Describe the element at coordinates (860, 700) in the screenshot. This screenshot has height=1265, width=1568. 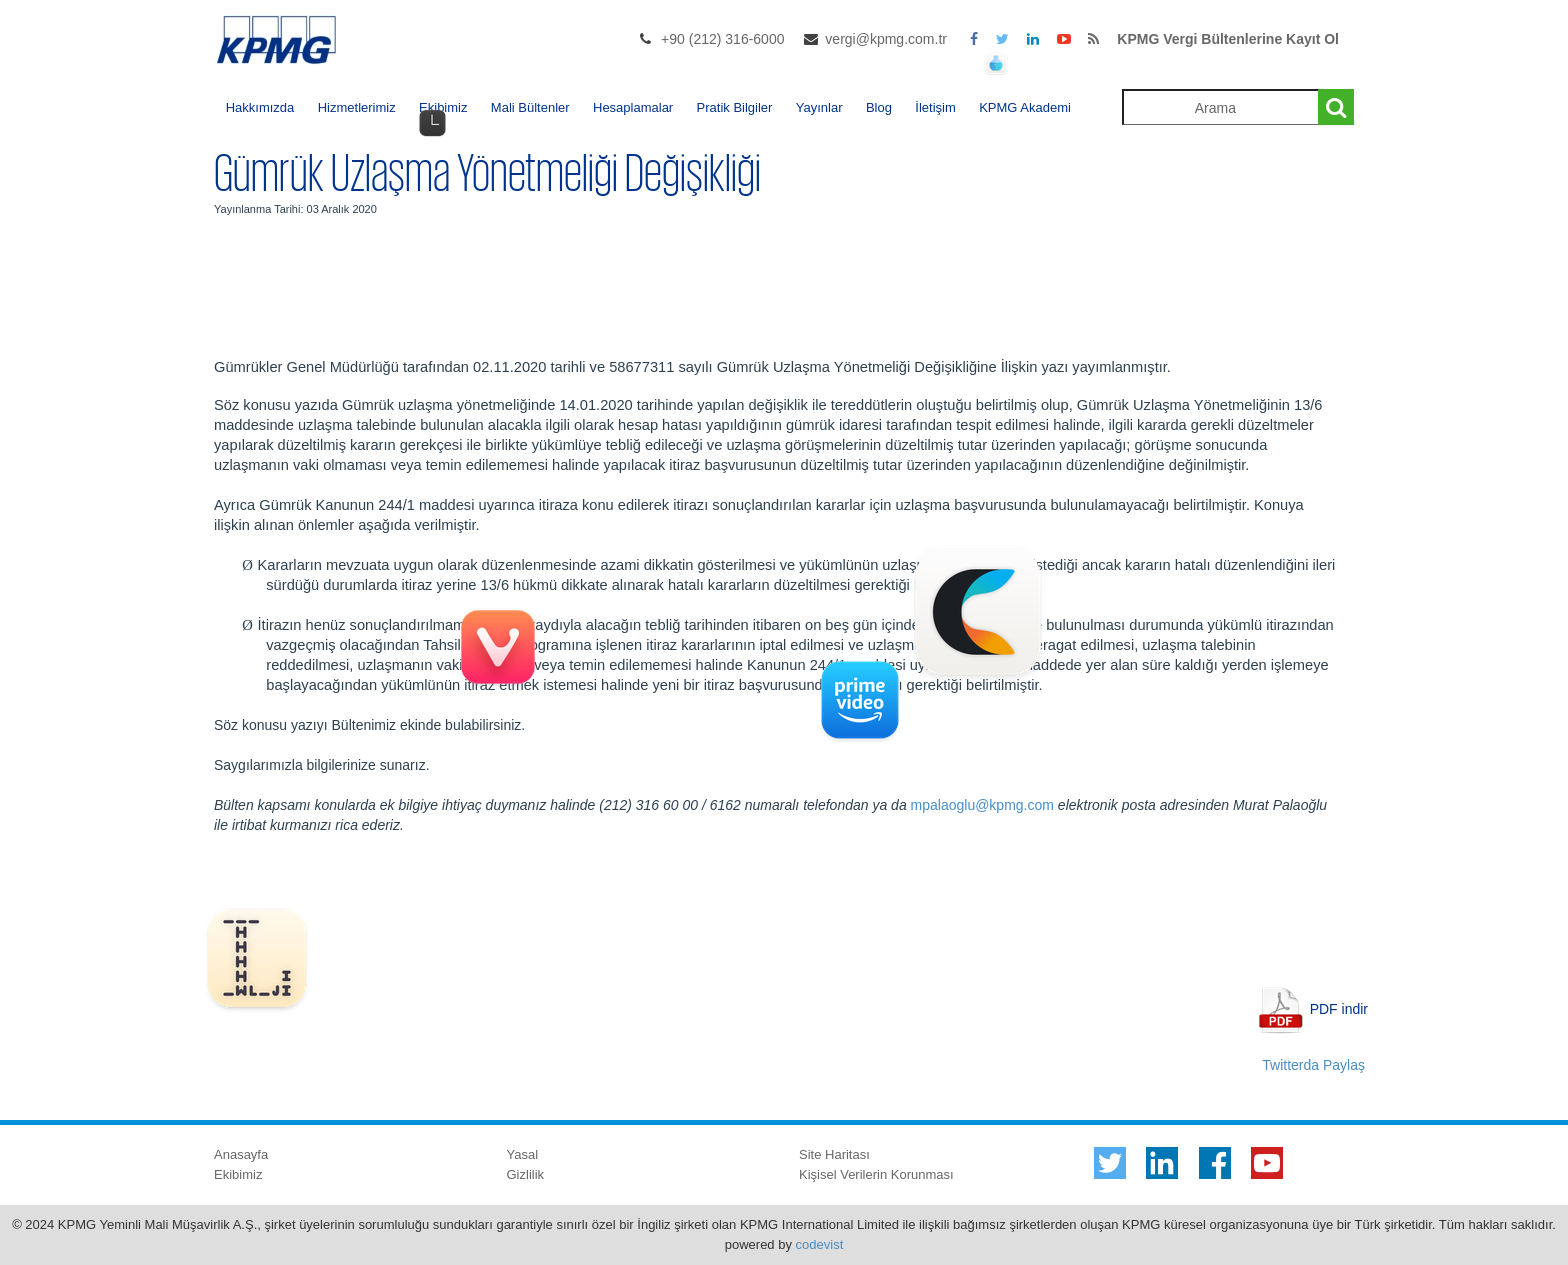
I see `open Amazon Prime Video app` at that location.